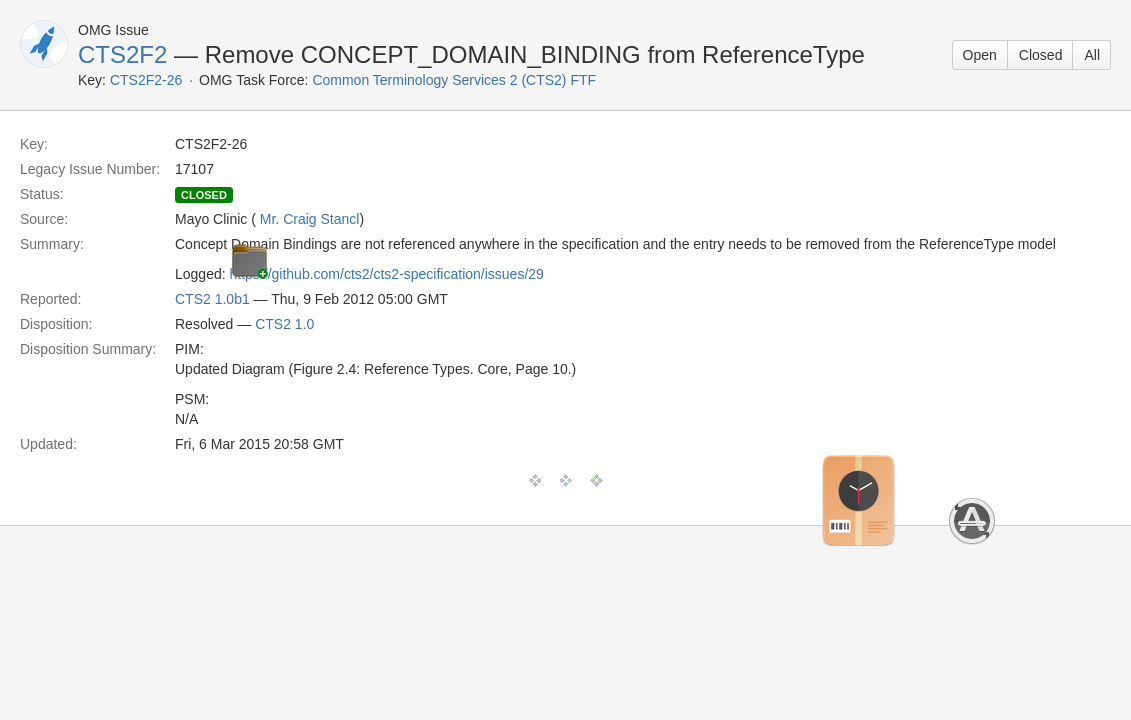 The image size is (1131, 720). Describe the element at coordinates (249, 260) in the screenshot. I see `create a new folder` at that location.